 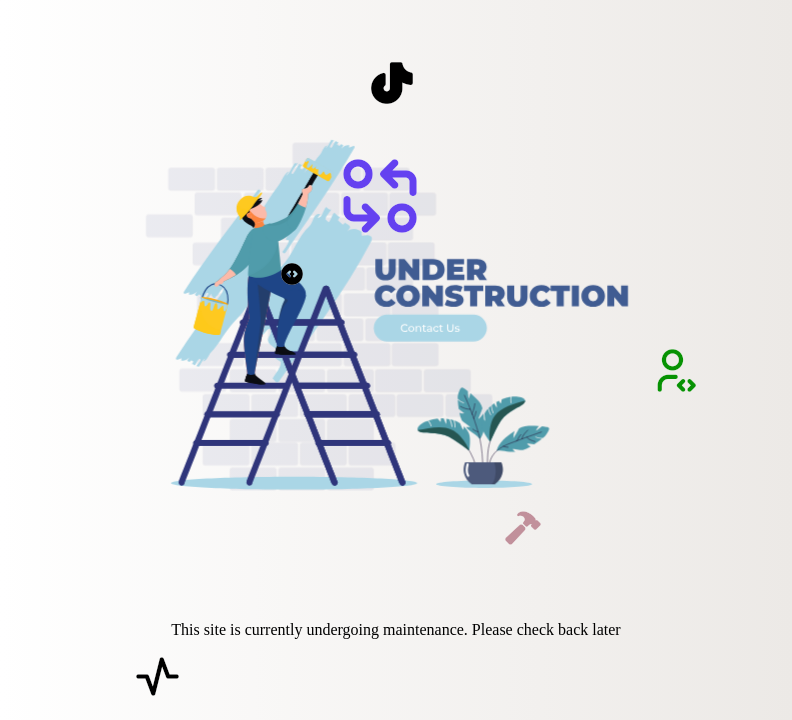 What do you see at coordinates (523, 528) in the screenshot?
I see `access build or developer tools` at bounding box center [523, 528].